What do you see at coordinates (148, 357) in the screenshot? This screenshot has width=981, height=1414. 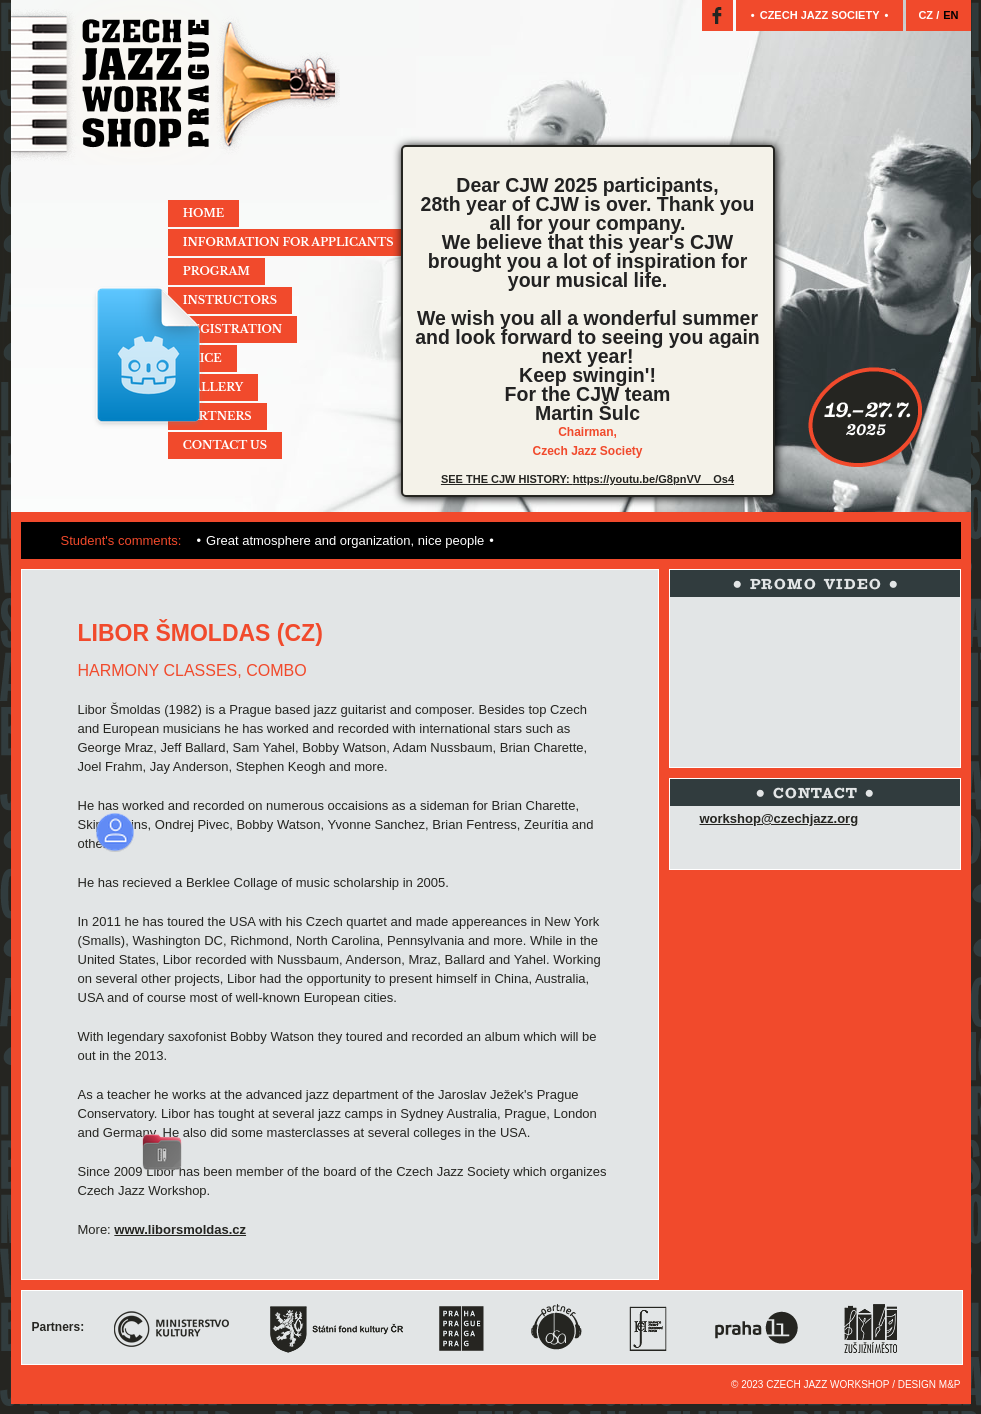 I see `a GDScript file associated with the Godot game engine` at bounding box center [148, 357].